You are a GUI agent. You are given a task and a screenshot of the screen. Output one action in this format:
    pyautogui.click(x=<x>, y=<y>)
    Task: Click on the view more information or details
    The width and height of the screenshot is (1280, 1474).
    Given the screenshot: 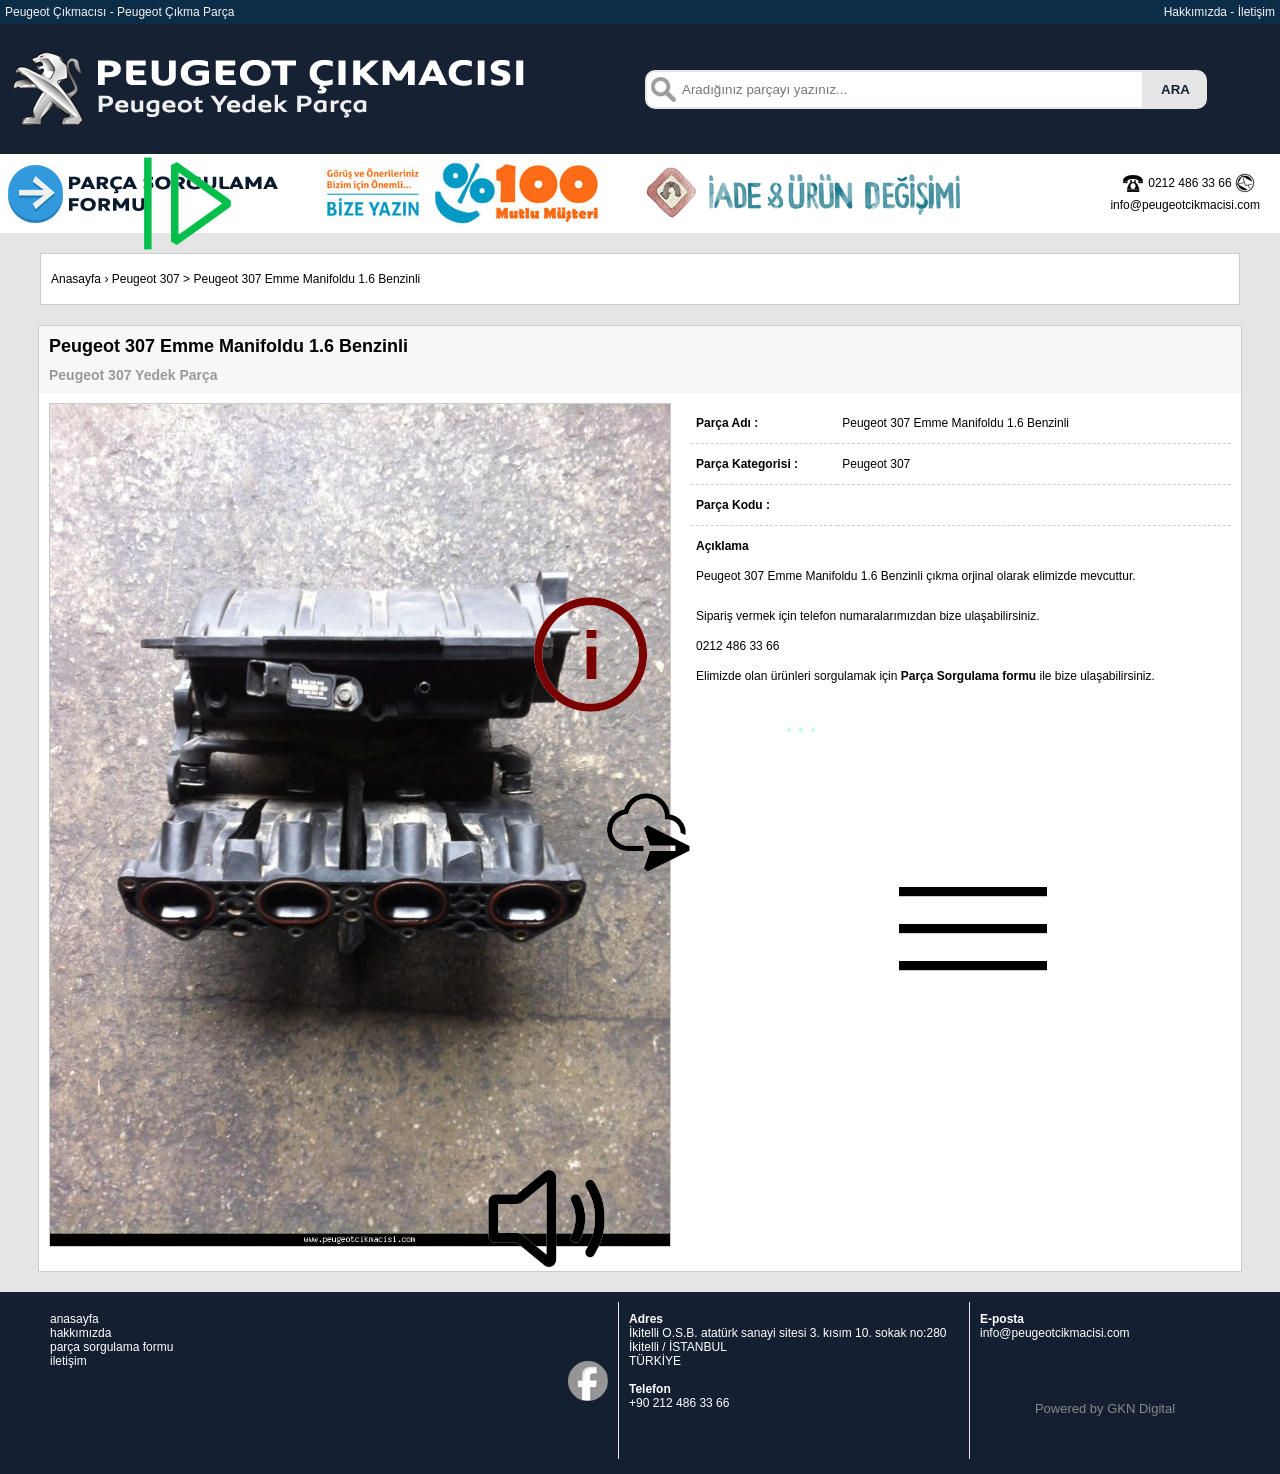 What is the action you would take?
    pyautogui.click(x=591, y=654)
    